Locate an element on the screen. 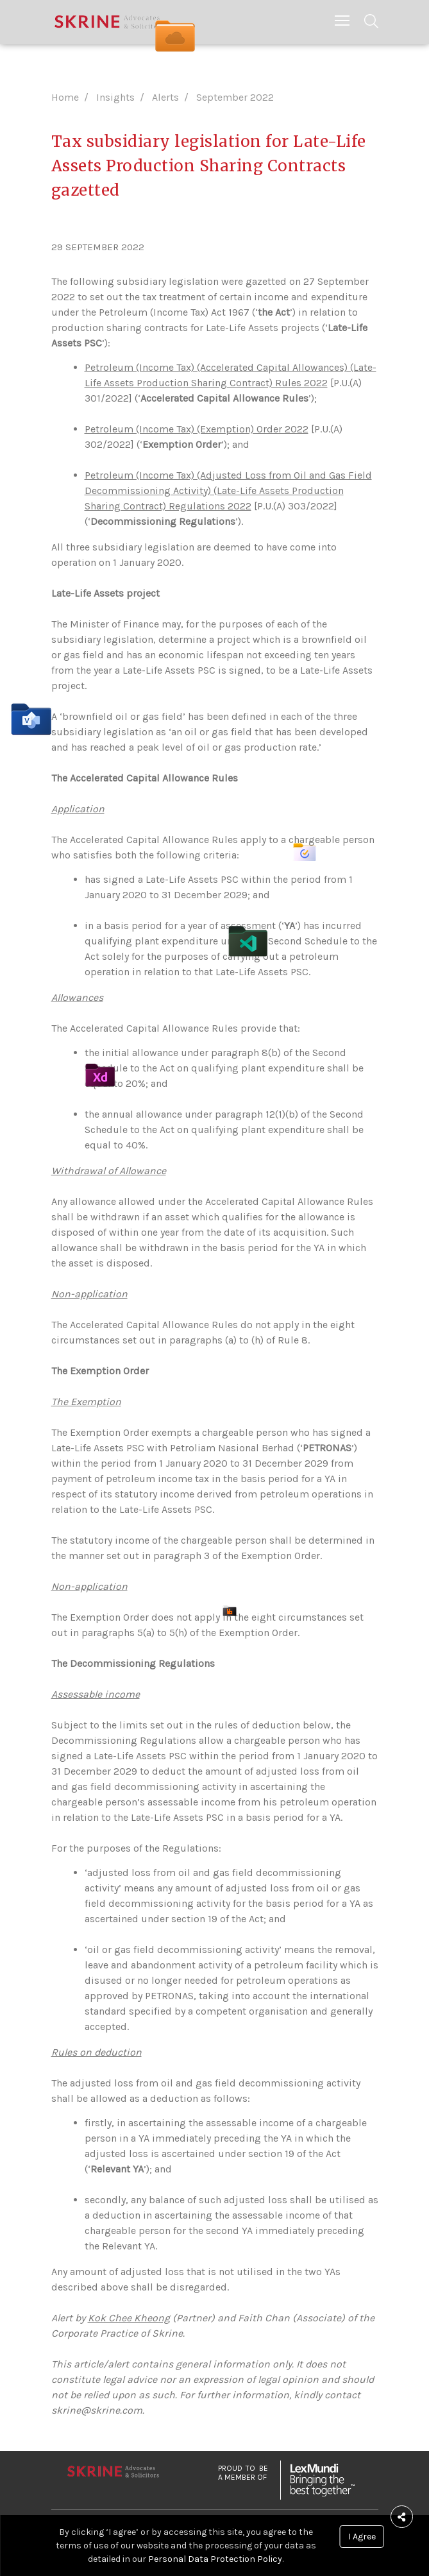  folder containing VS Code Insider projects is located at coordinates (248, 942).